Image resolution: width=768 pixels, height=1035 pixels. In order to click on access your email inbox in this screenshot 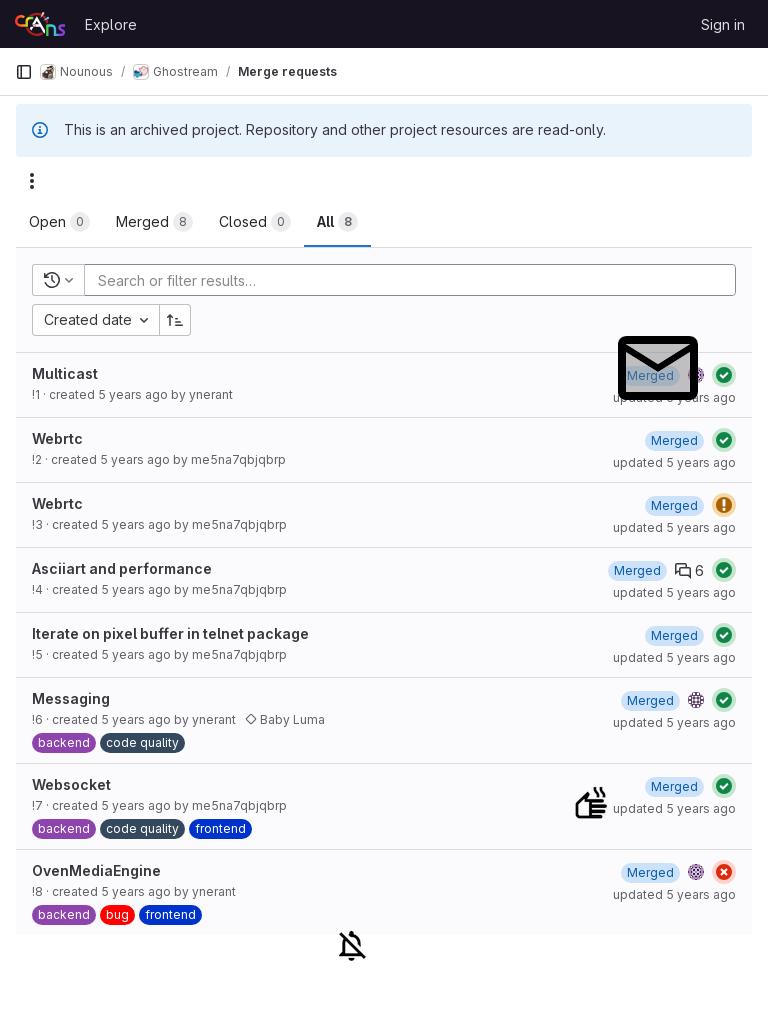, I will do `click(658, 368)`.